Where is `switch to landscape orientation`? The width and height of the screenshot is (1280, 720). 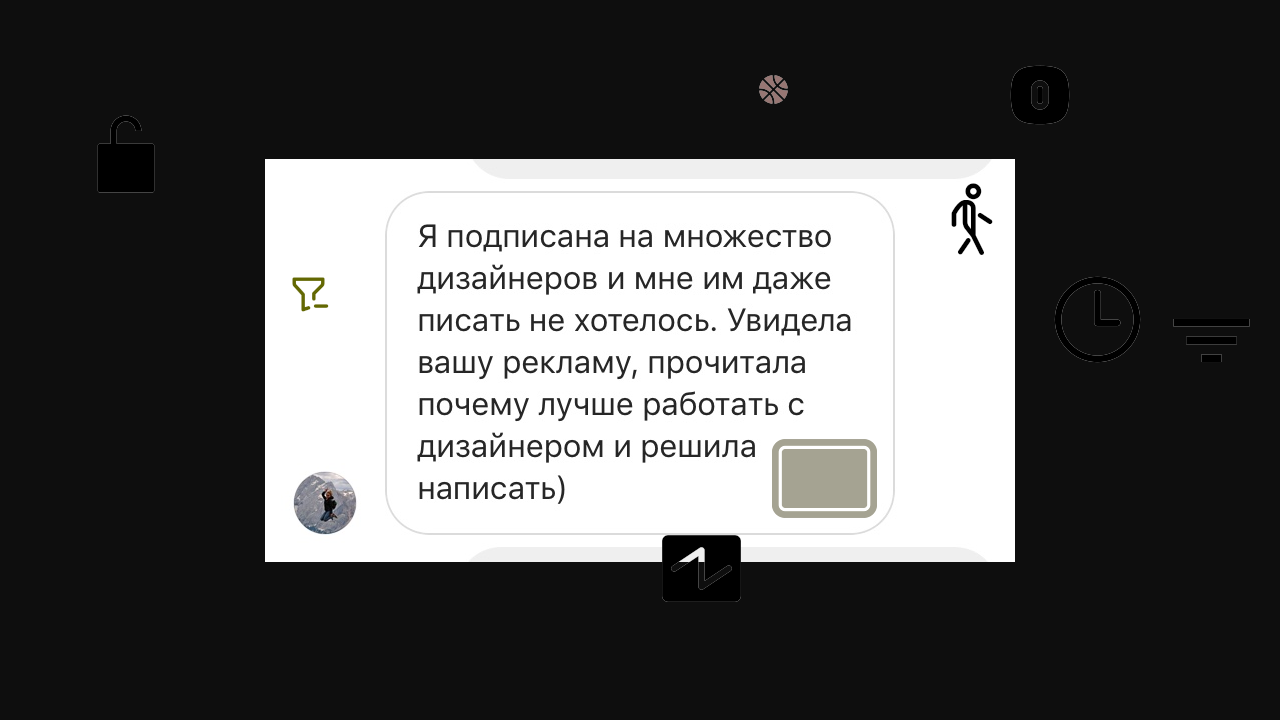 switch to landscape orientation is located at coordinates (824, 478).